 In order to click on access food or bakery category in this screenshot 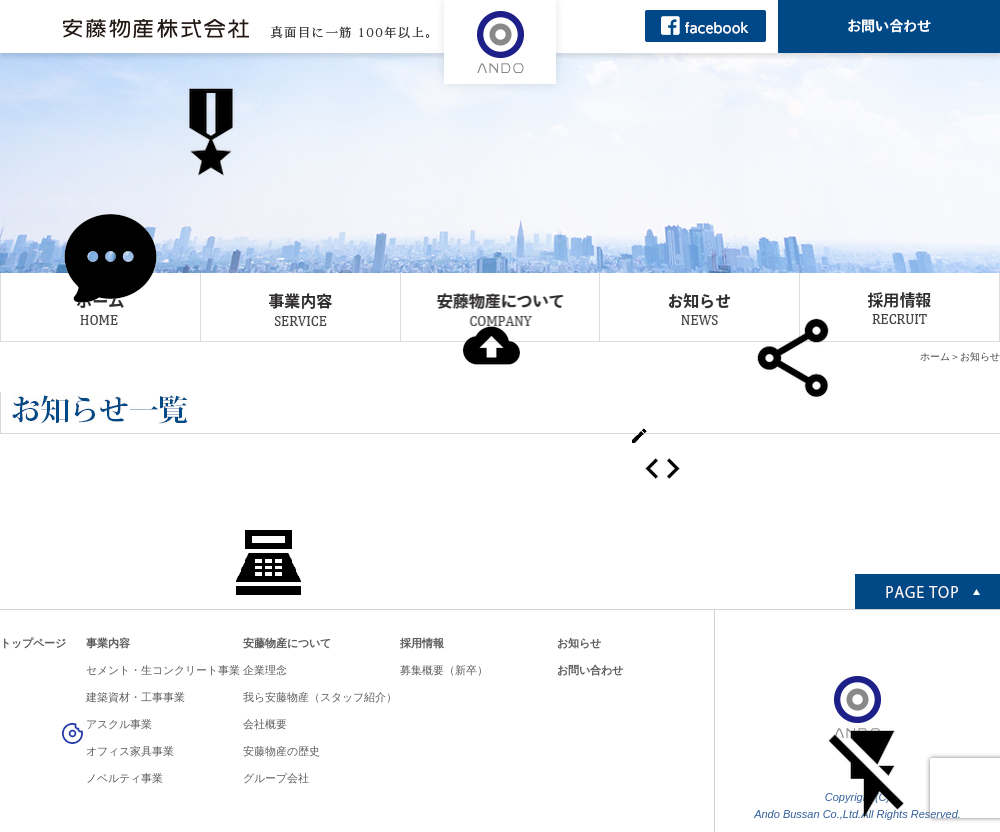, I will do `click(72, 733)`.